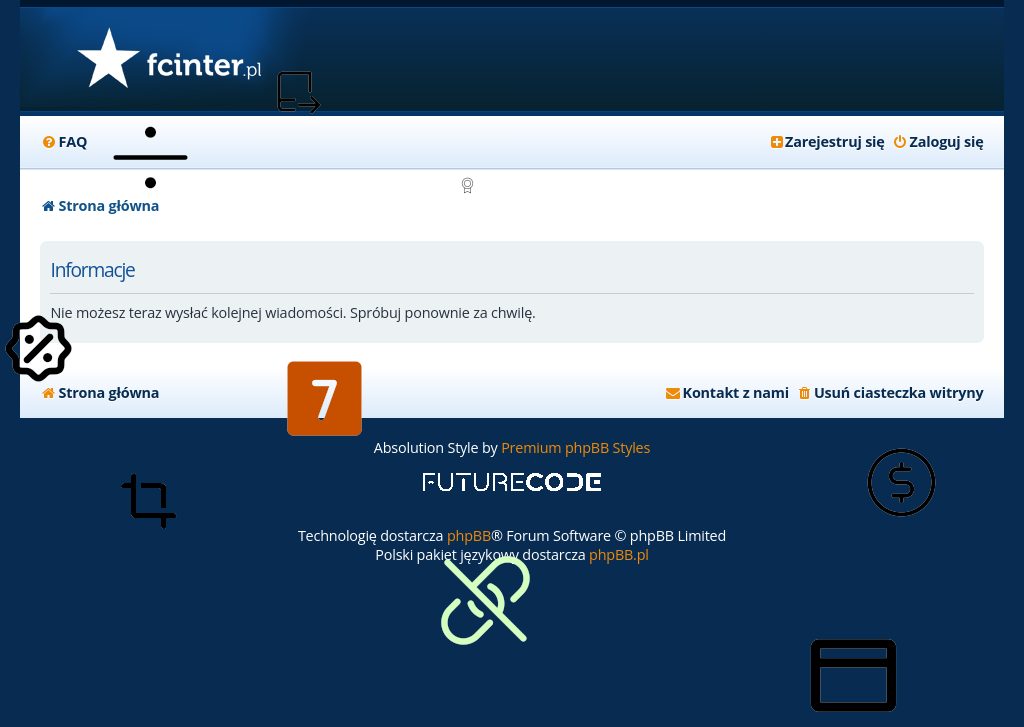 The height and width of the screenshot is (727, 1024). I want to click on crop an image, so click(149, 501).